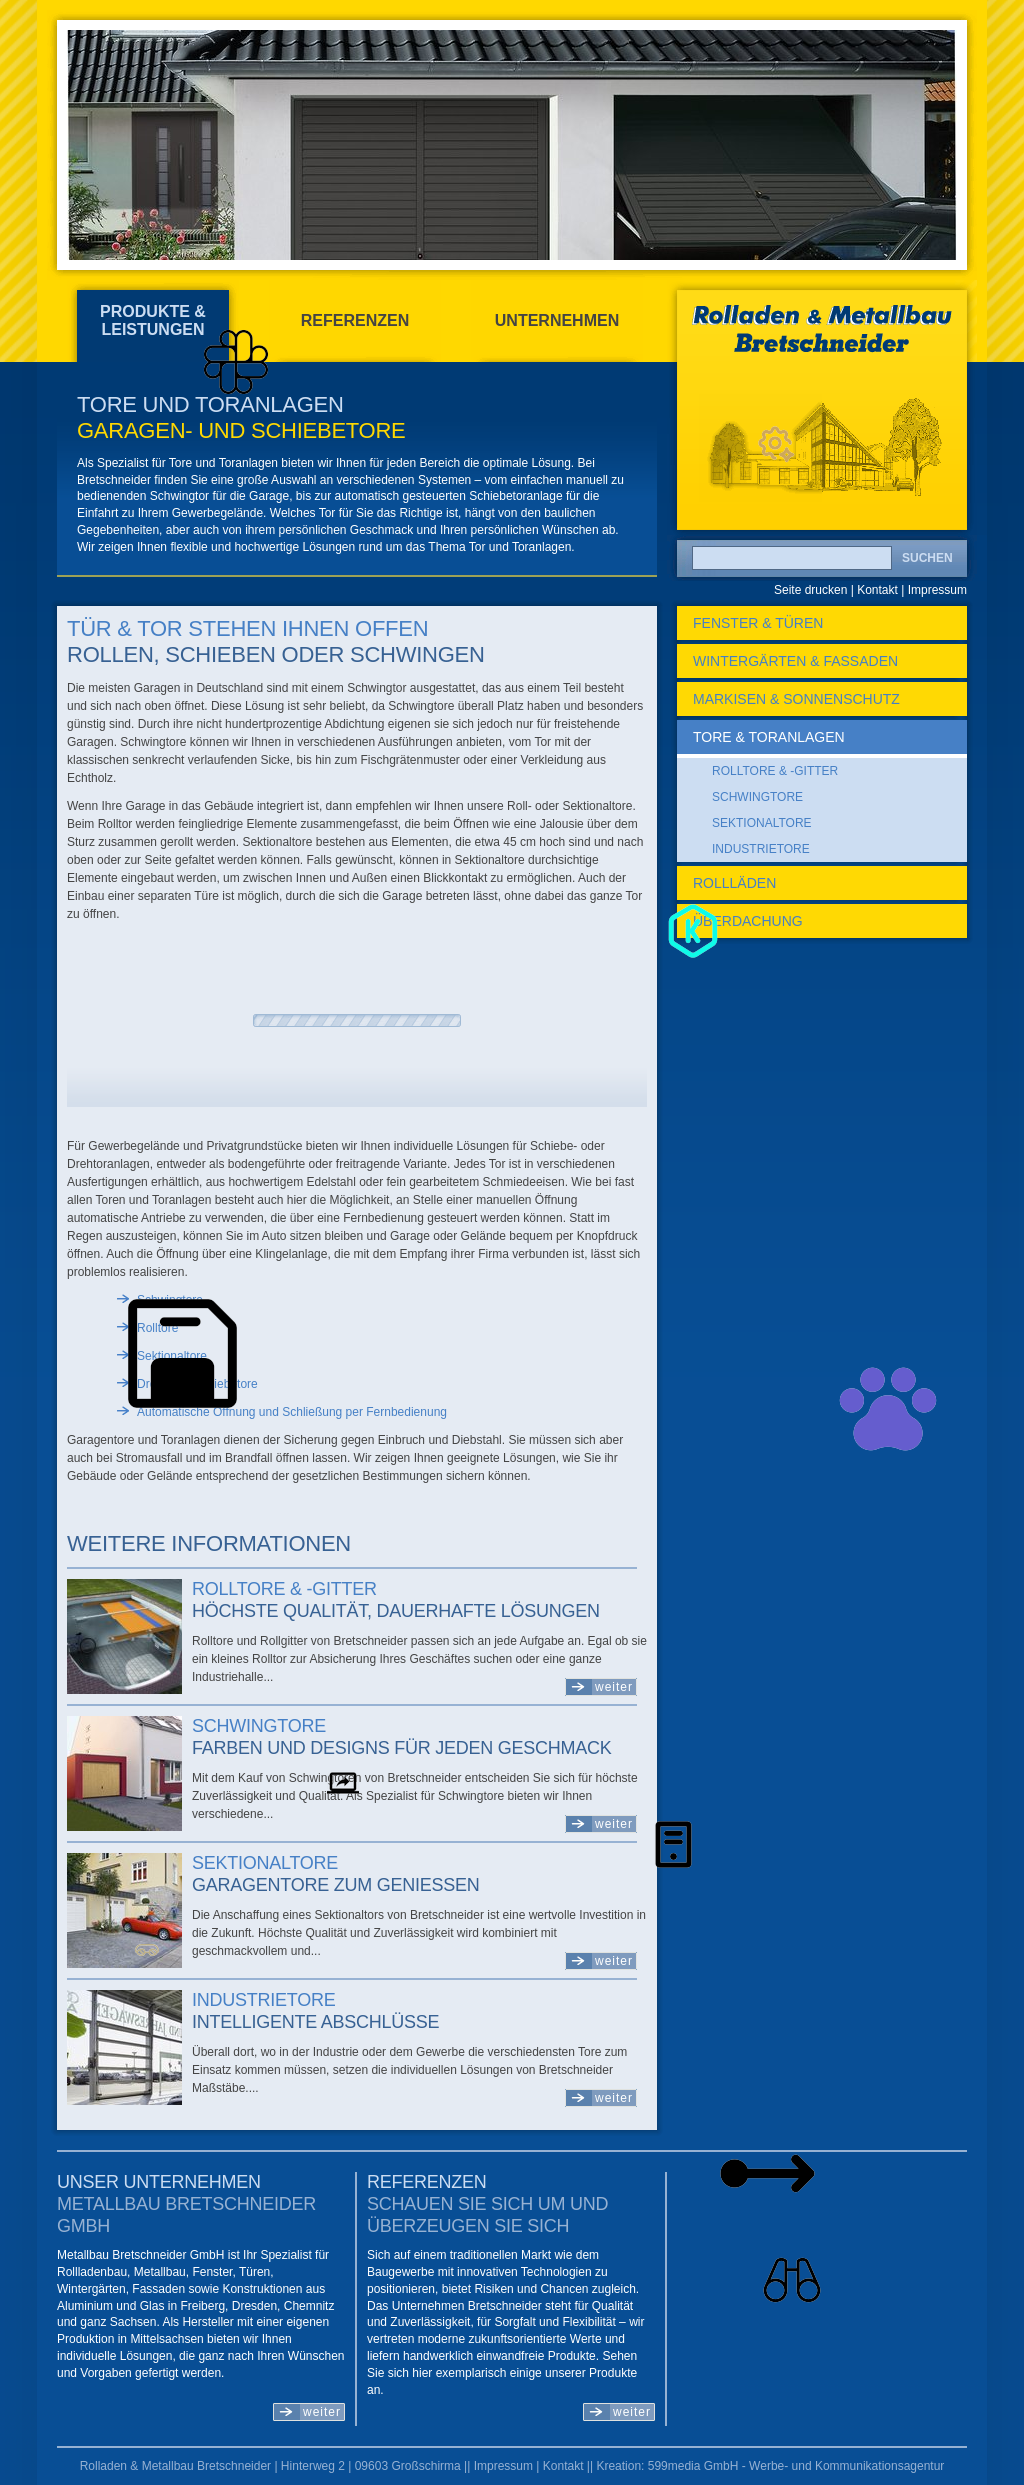 The width and height of the screenshot is (1024, 2485). What do you see at coordinates (775, 443) in the screenshot?
I see `access AI-powered or smart settings` at bounding box center [775, 443].